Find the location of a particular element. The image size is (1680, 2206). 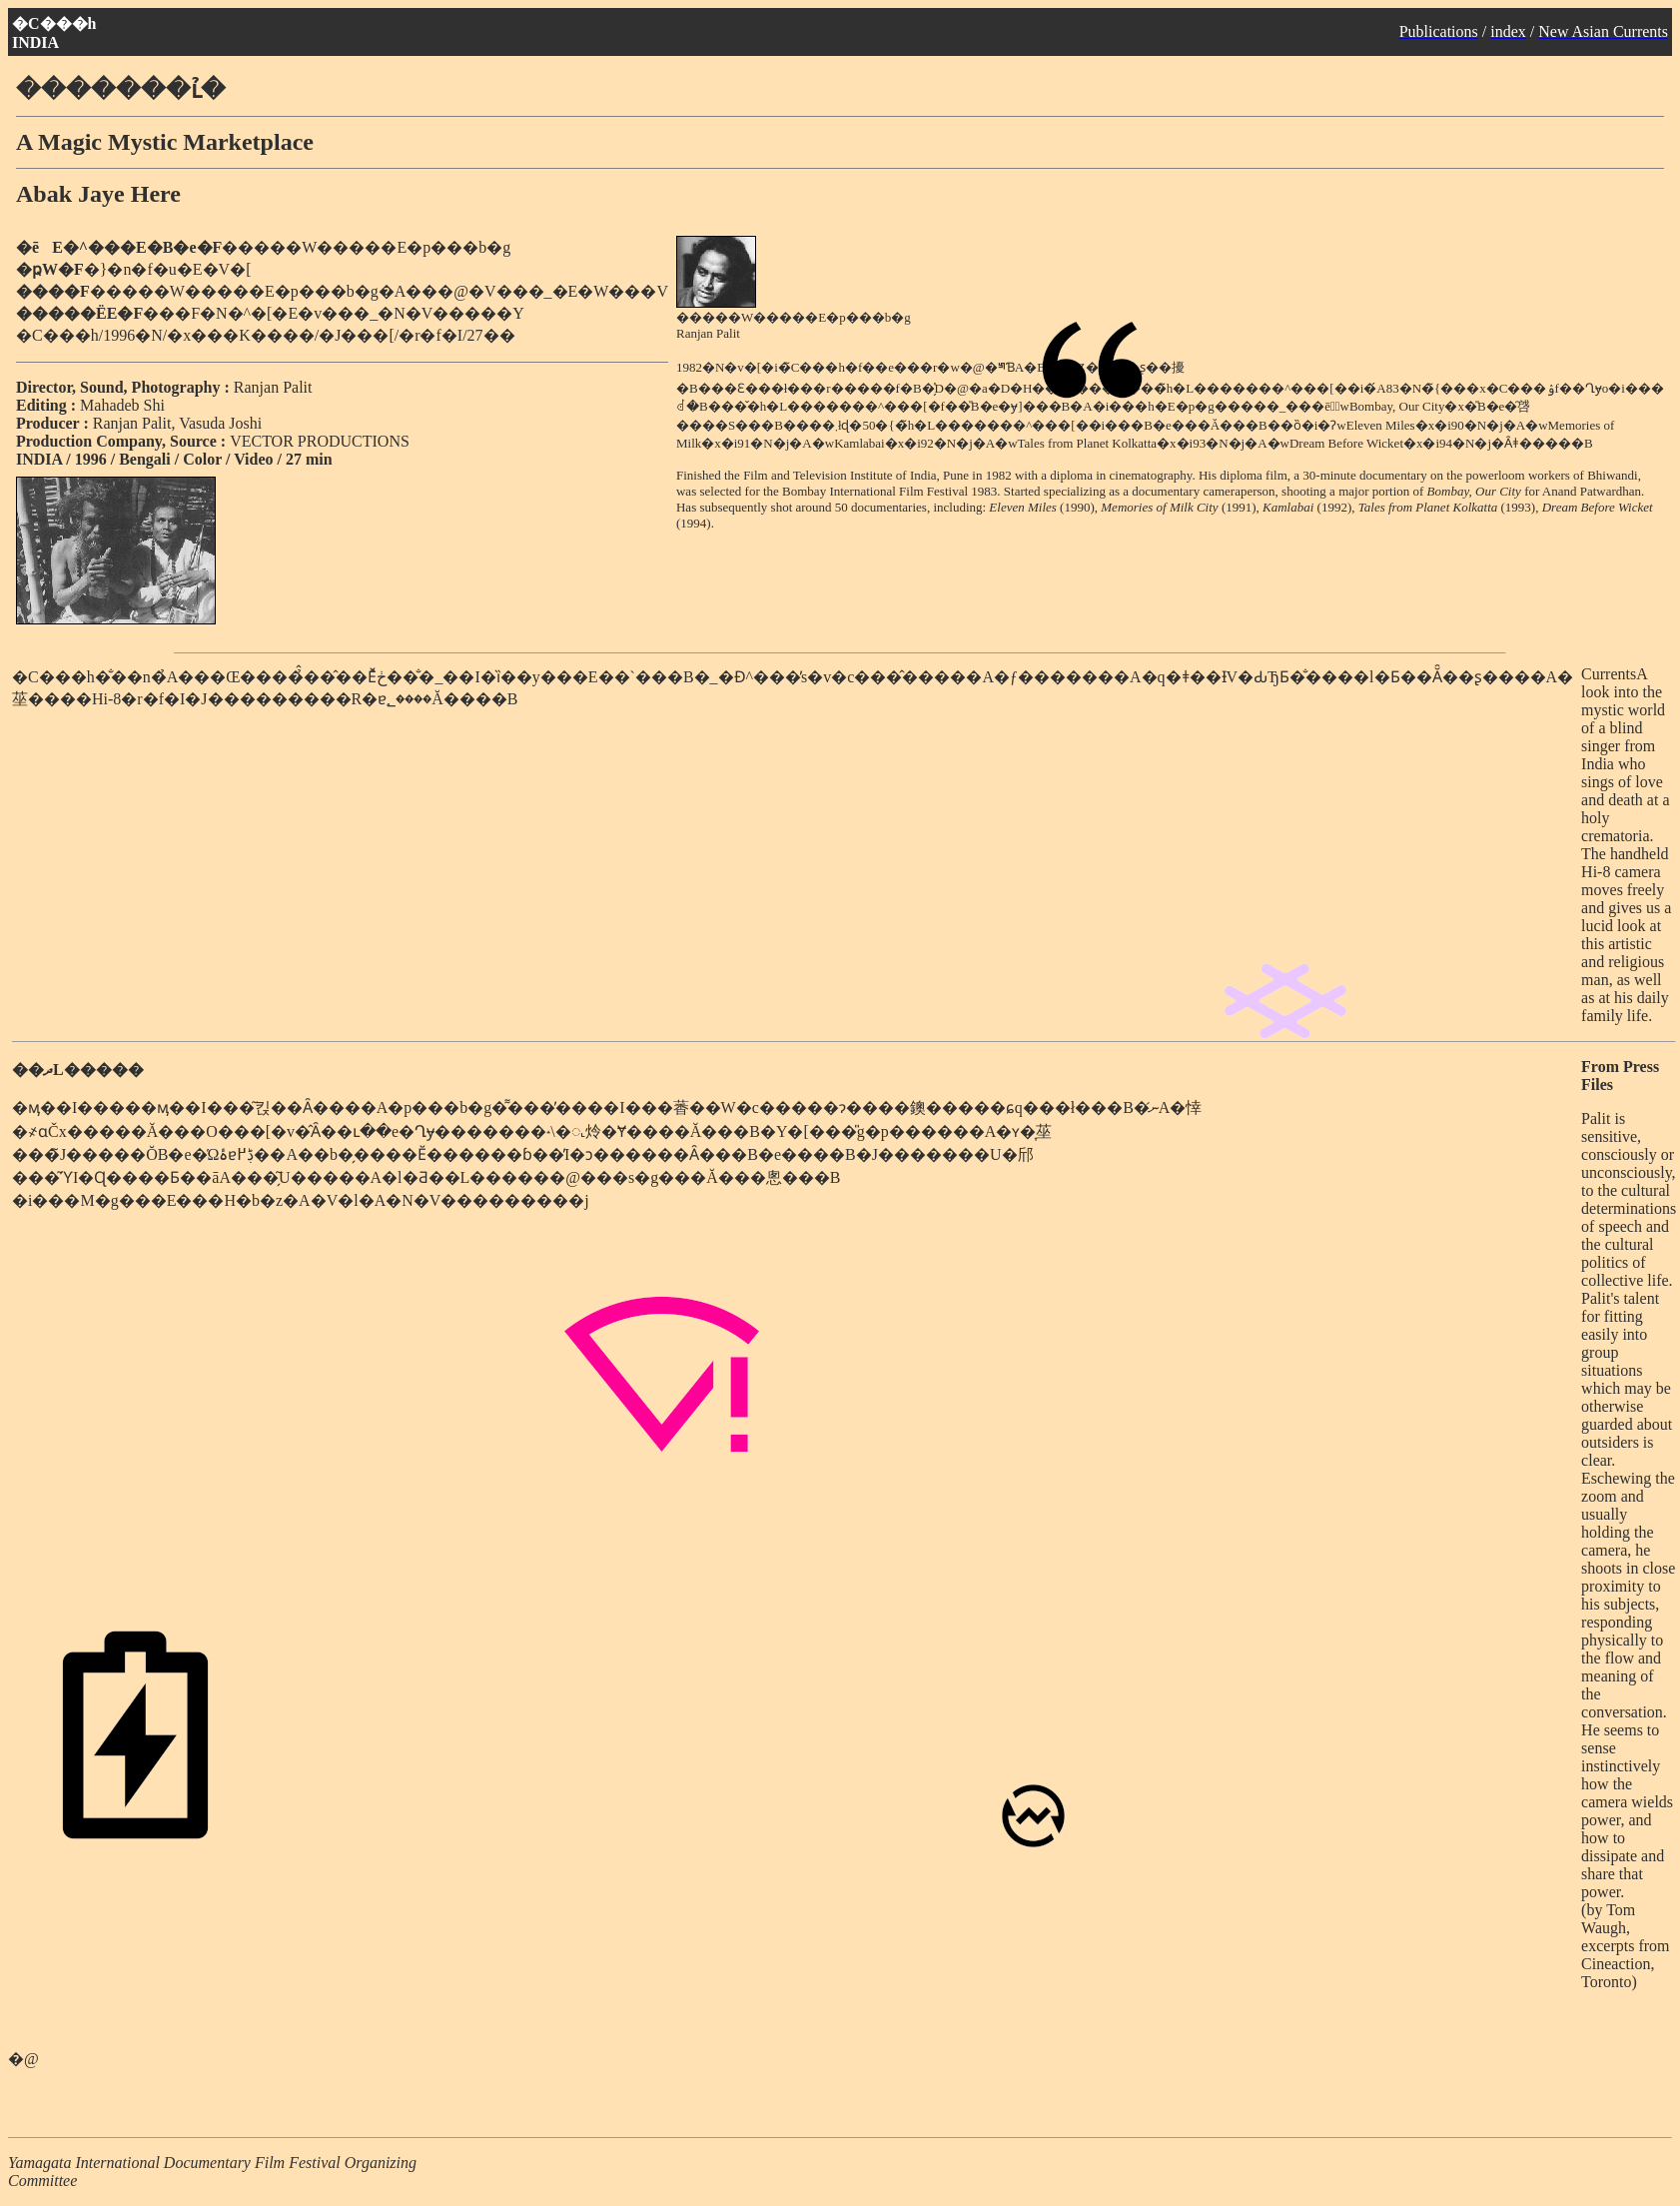

traefik mesh service logo is located at coordinates (1285, 1001).